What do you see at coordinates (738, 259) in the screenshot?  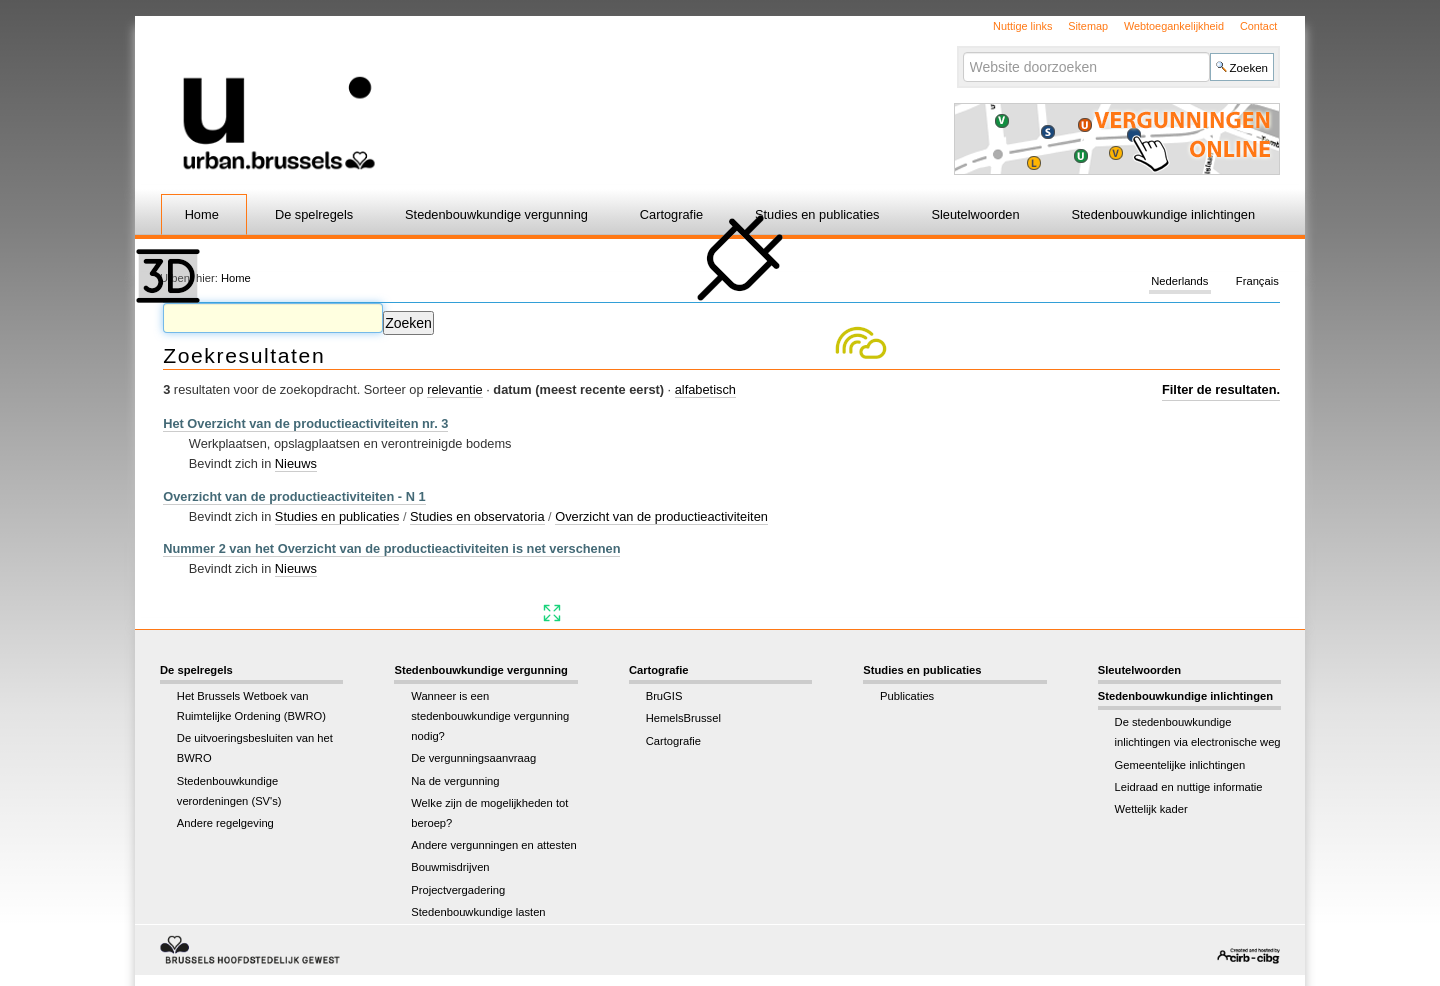 I see `connect to a power source` at bounding box center [738, 259].